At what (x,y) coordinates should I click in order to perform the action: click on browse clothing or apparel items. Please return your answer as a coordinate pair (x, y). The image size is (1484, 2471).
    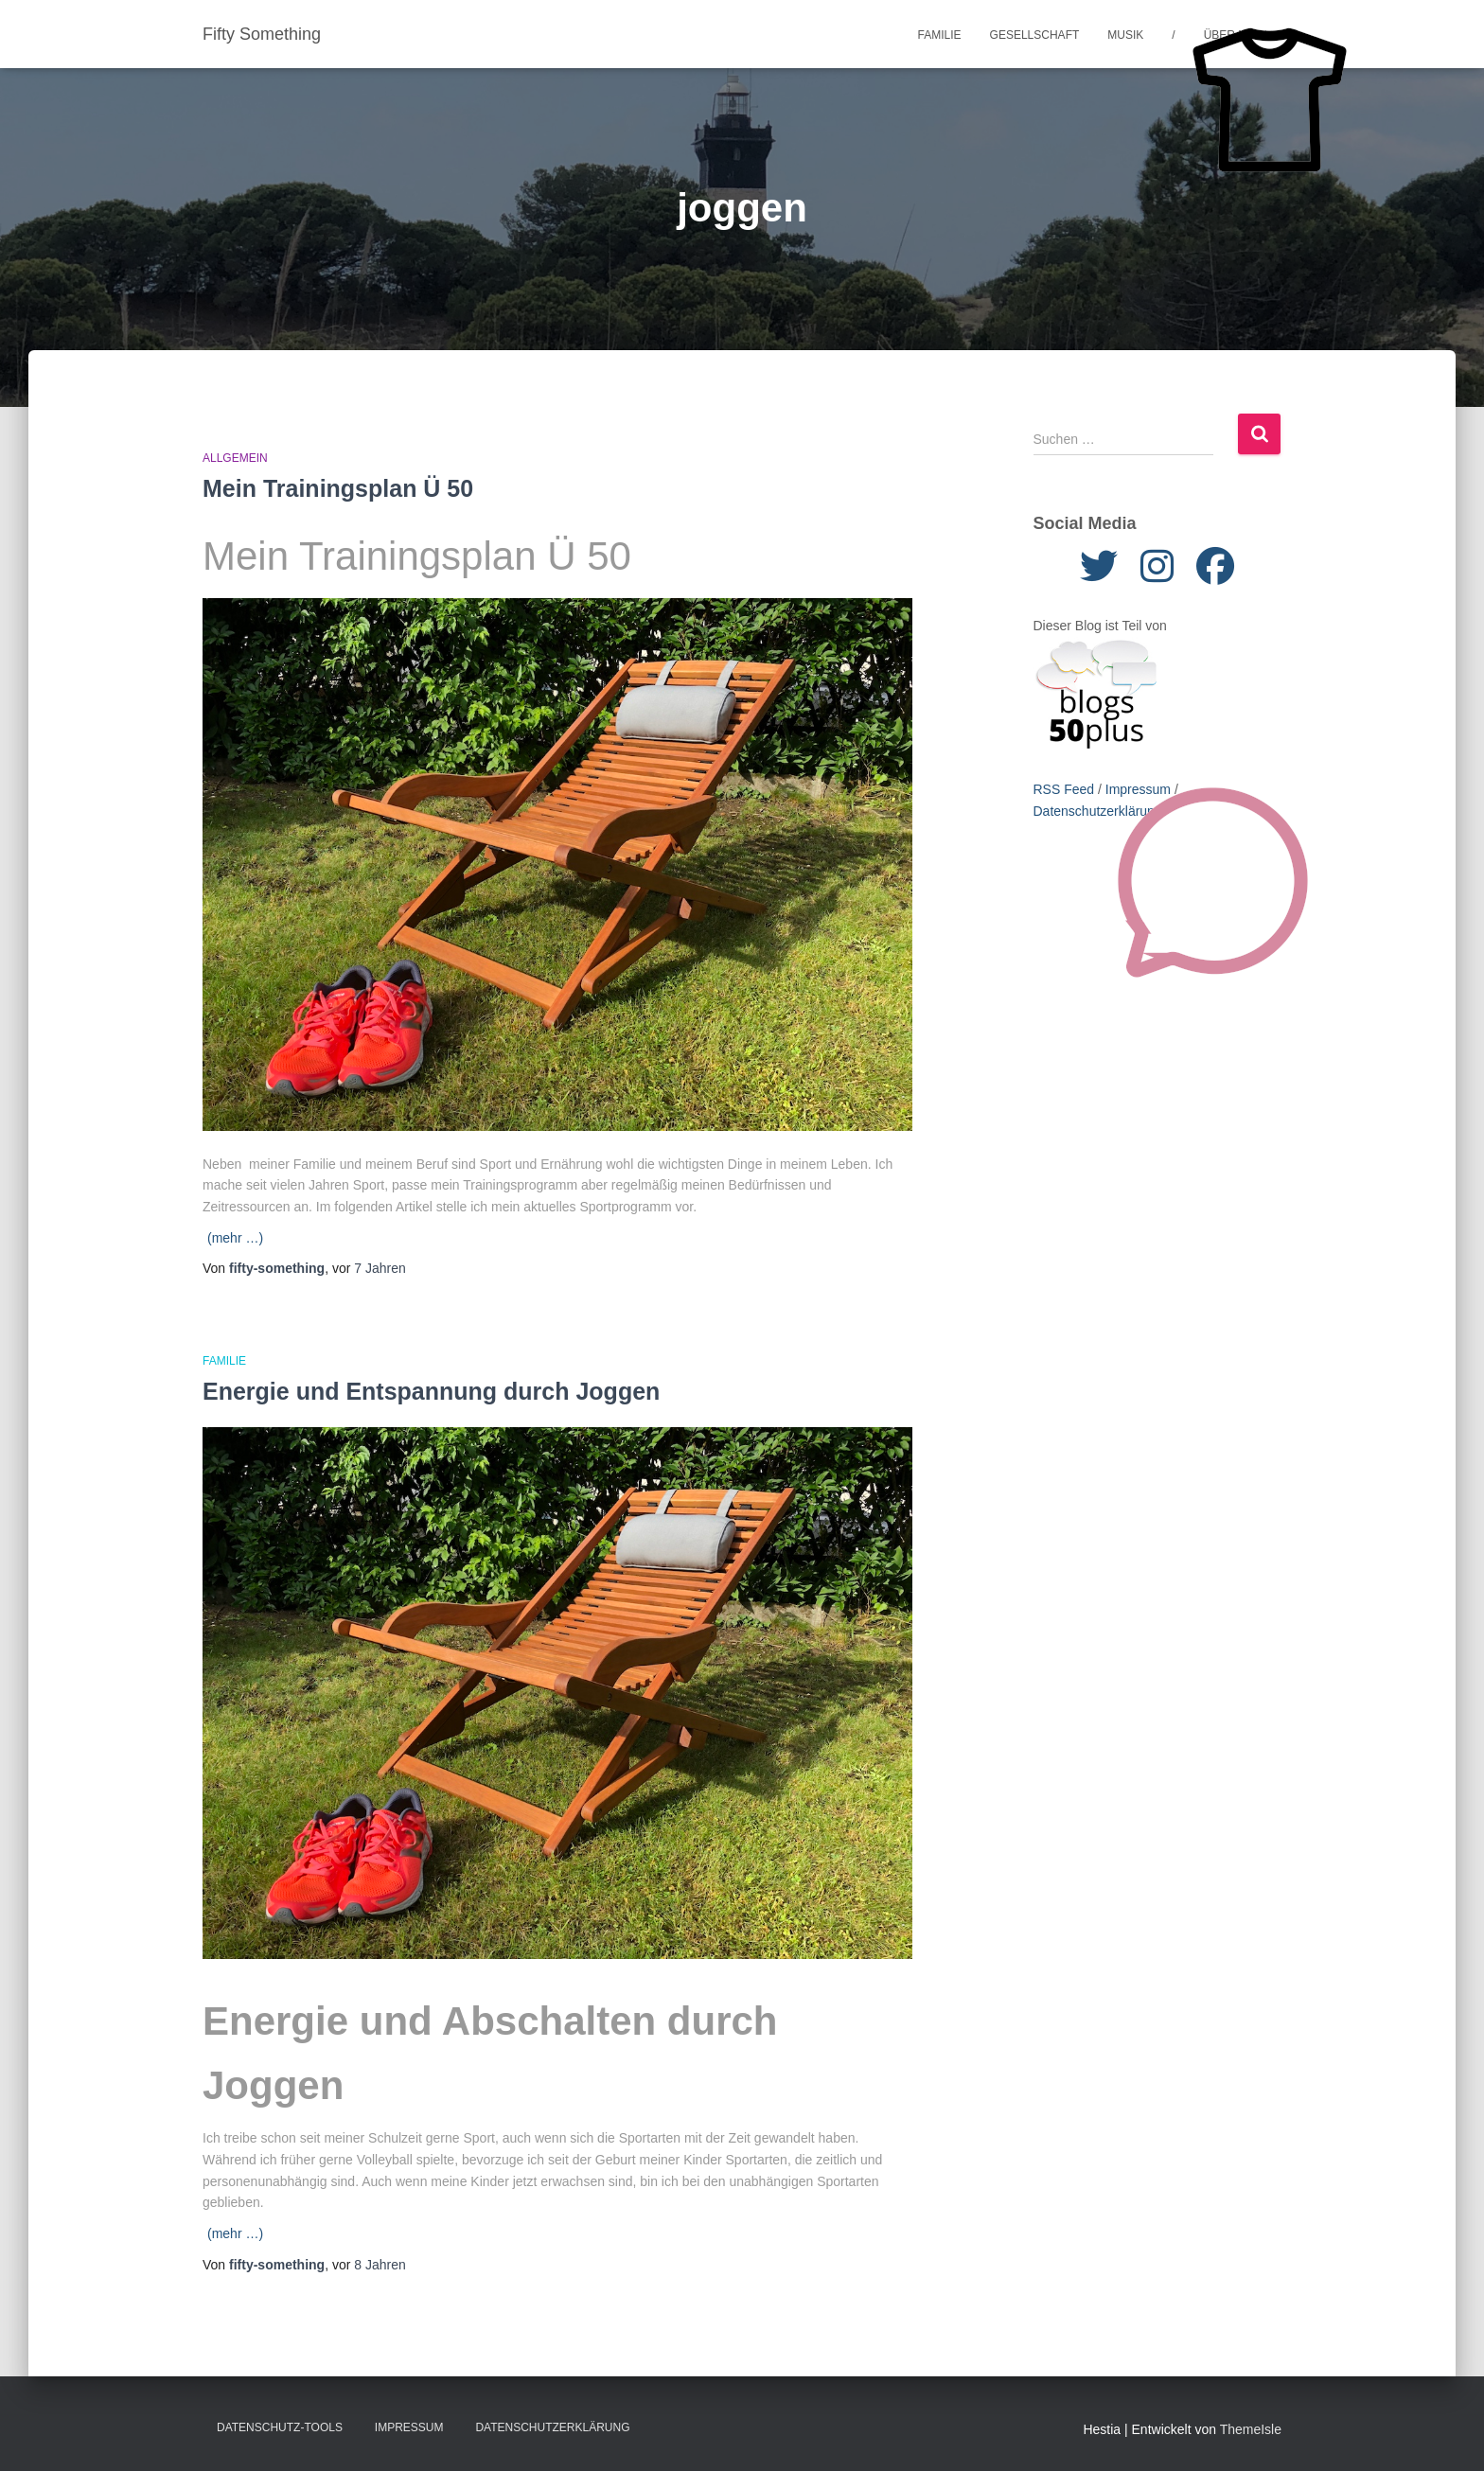
    Looking at the image, I should click on (1269, 99).